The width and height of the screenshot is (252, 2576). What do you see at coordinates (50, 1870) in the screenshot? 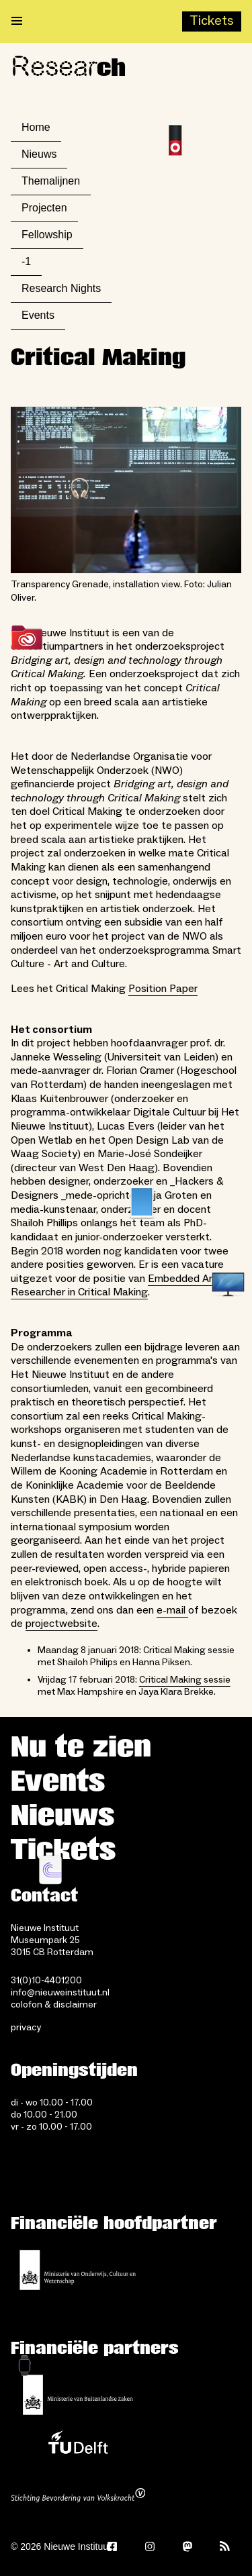
I see `a bittorrent torrent file` at bounding box center [50, 1870].